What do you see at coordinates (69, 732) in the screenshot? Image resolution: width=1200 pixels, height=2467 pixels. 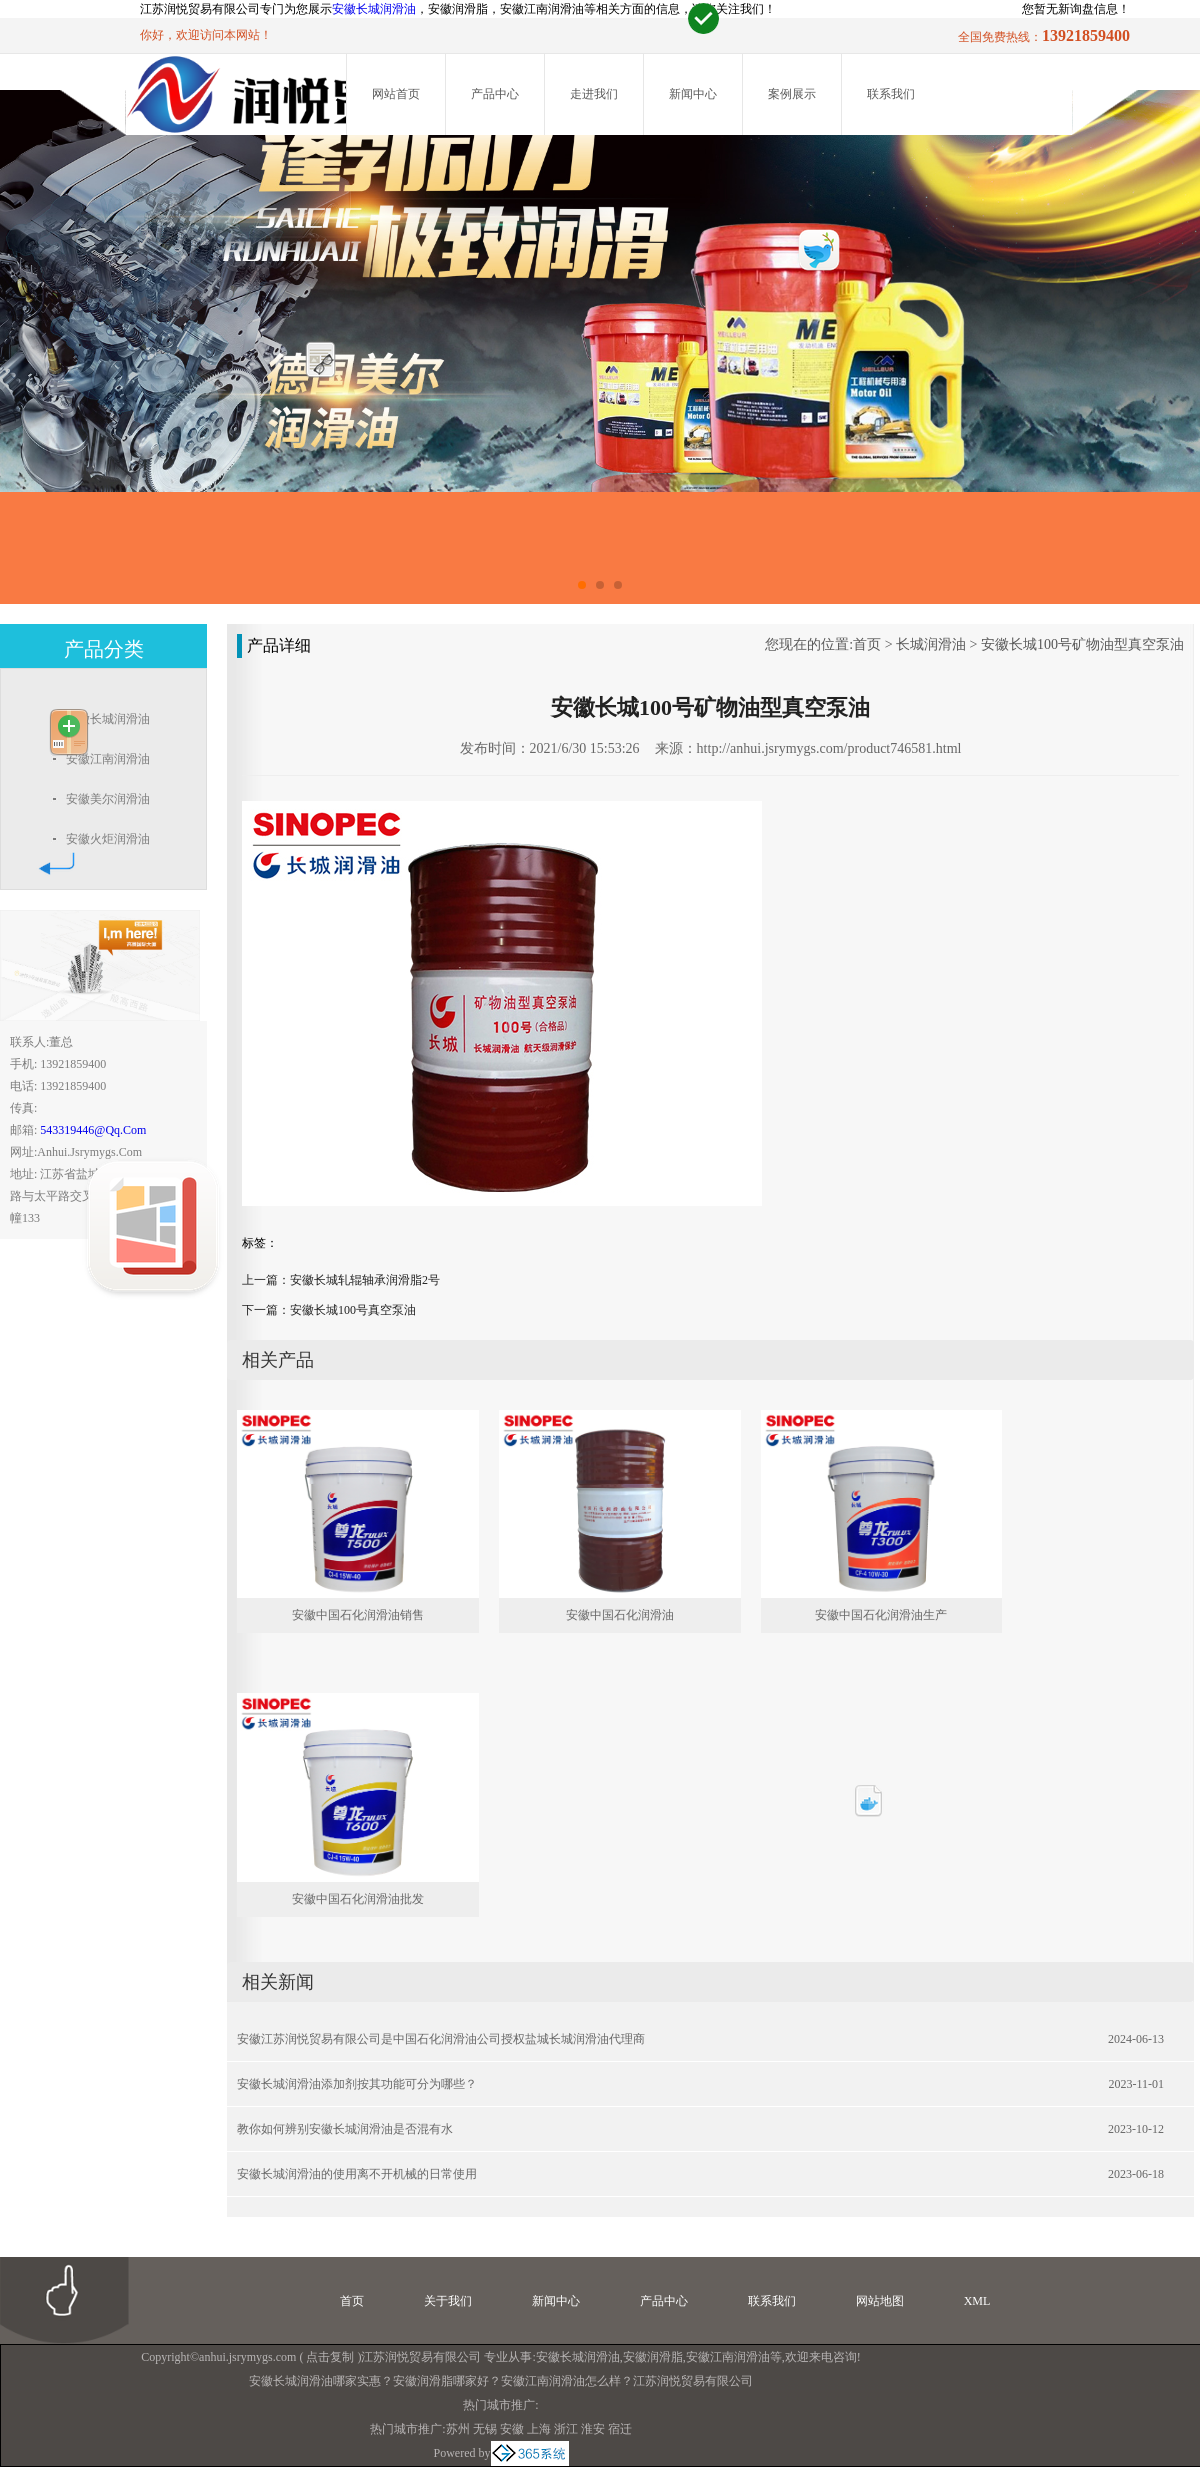 I see `add a new software package` at bounding box center [69, 732].